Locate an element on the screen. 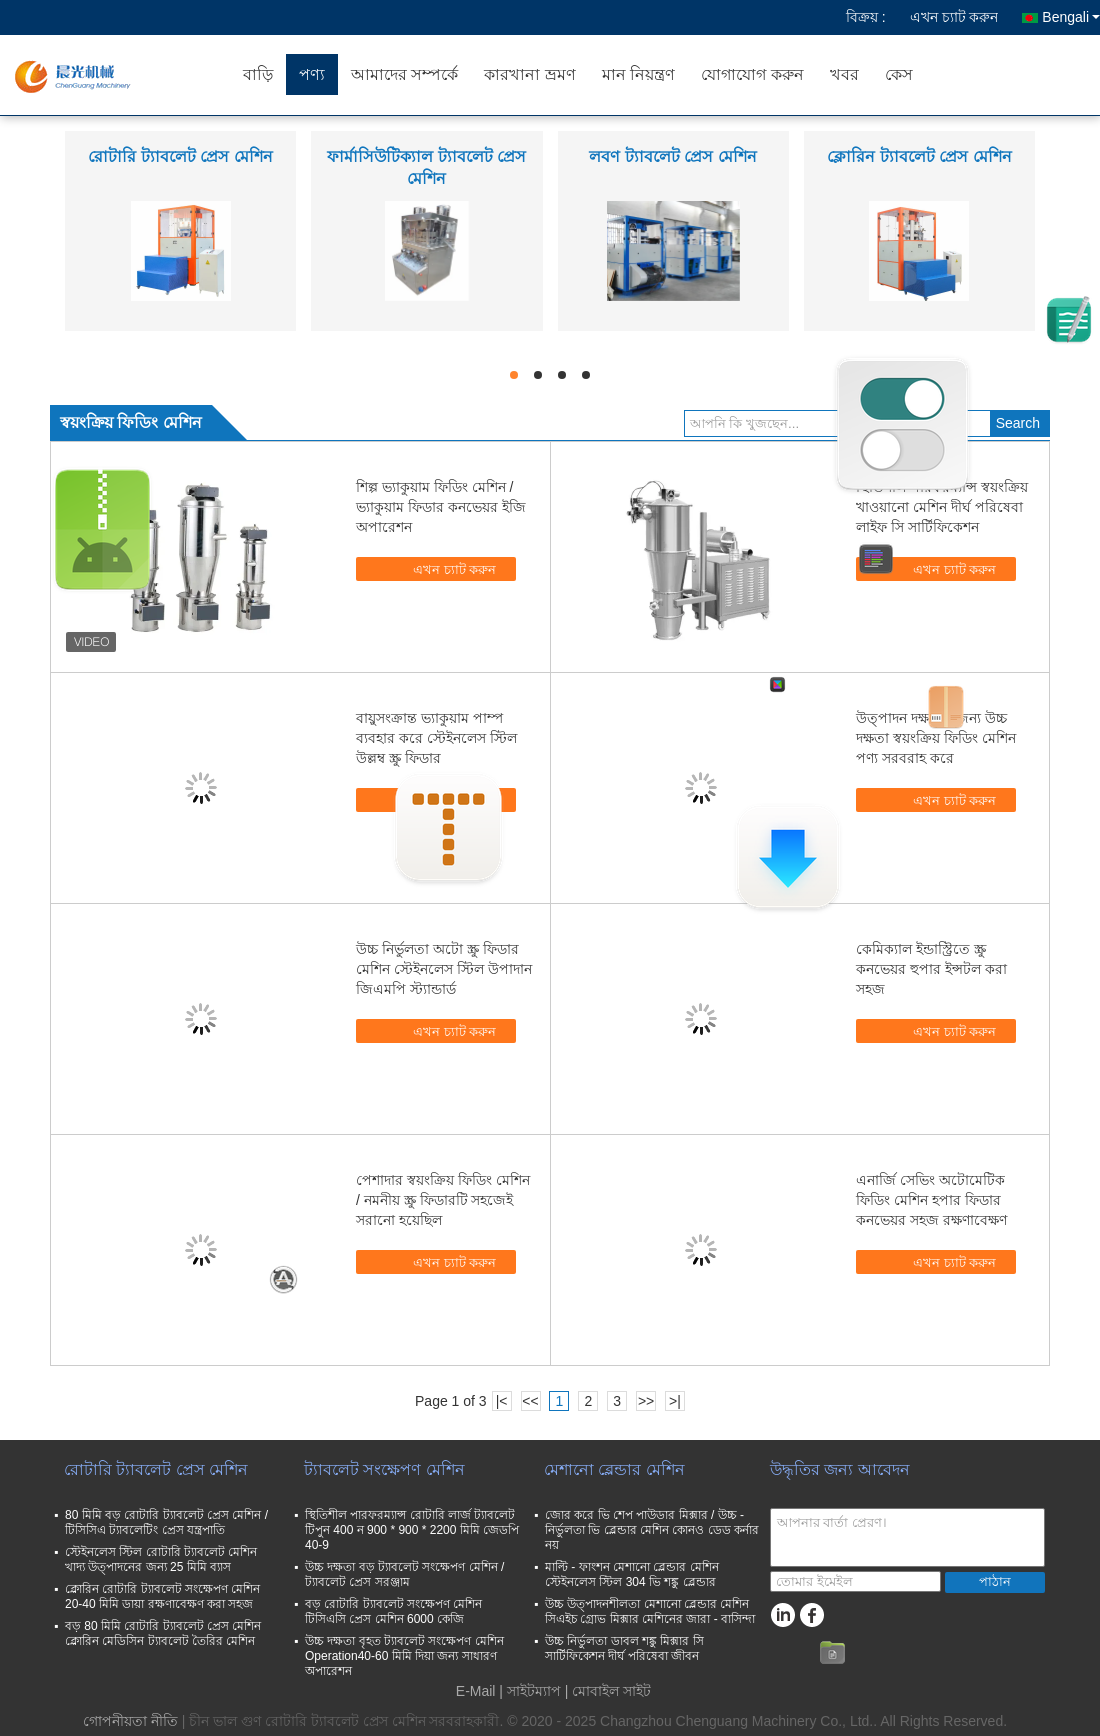 The width and height of the screenshot is (1100, 1736). check for available software updates is located at coordinates (283, 1279).